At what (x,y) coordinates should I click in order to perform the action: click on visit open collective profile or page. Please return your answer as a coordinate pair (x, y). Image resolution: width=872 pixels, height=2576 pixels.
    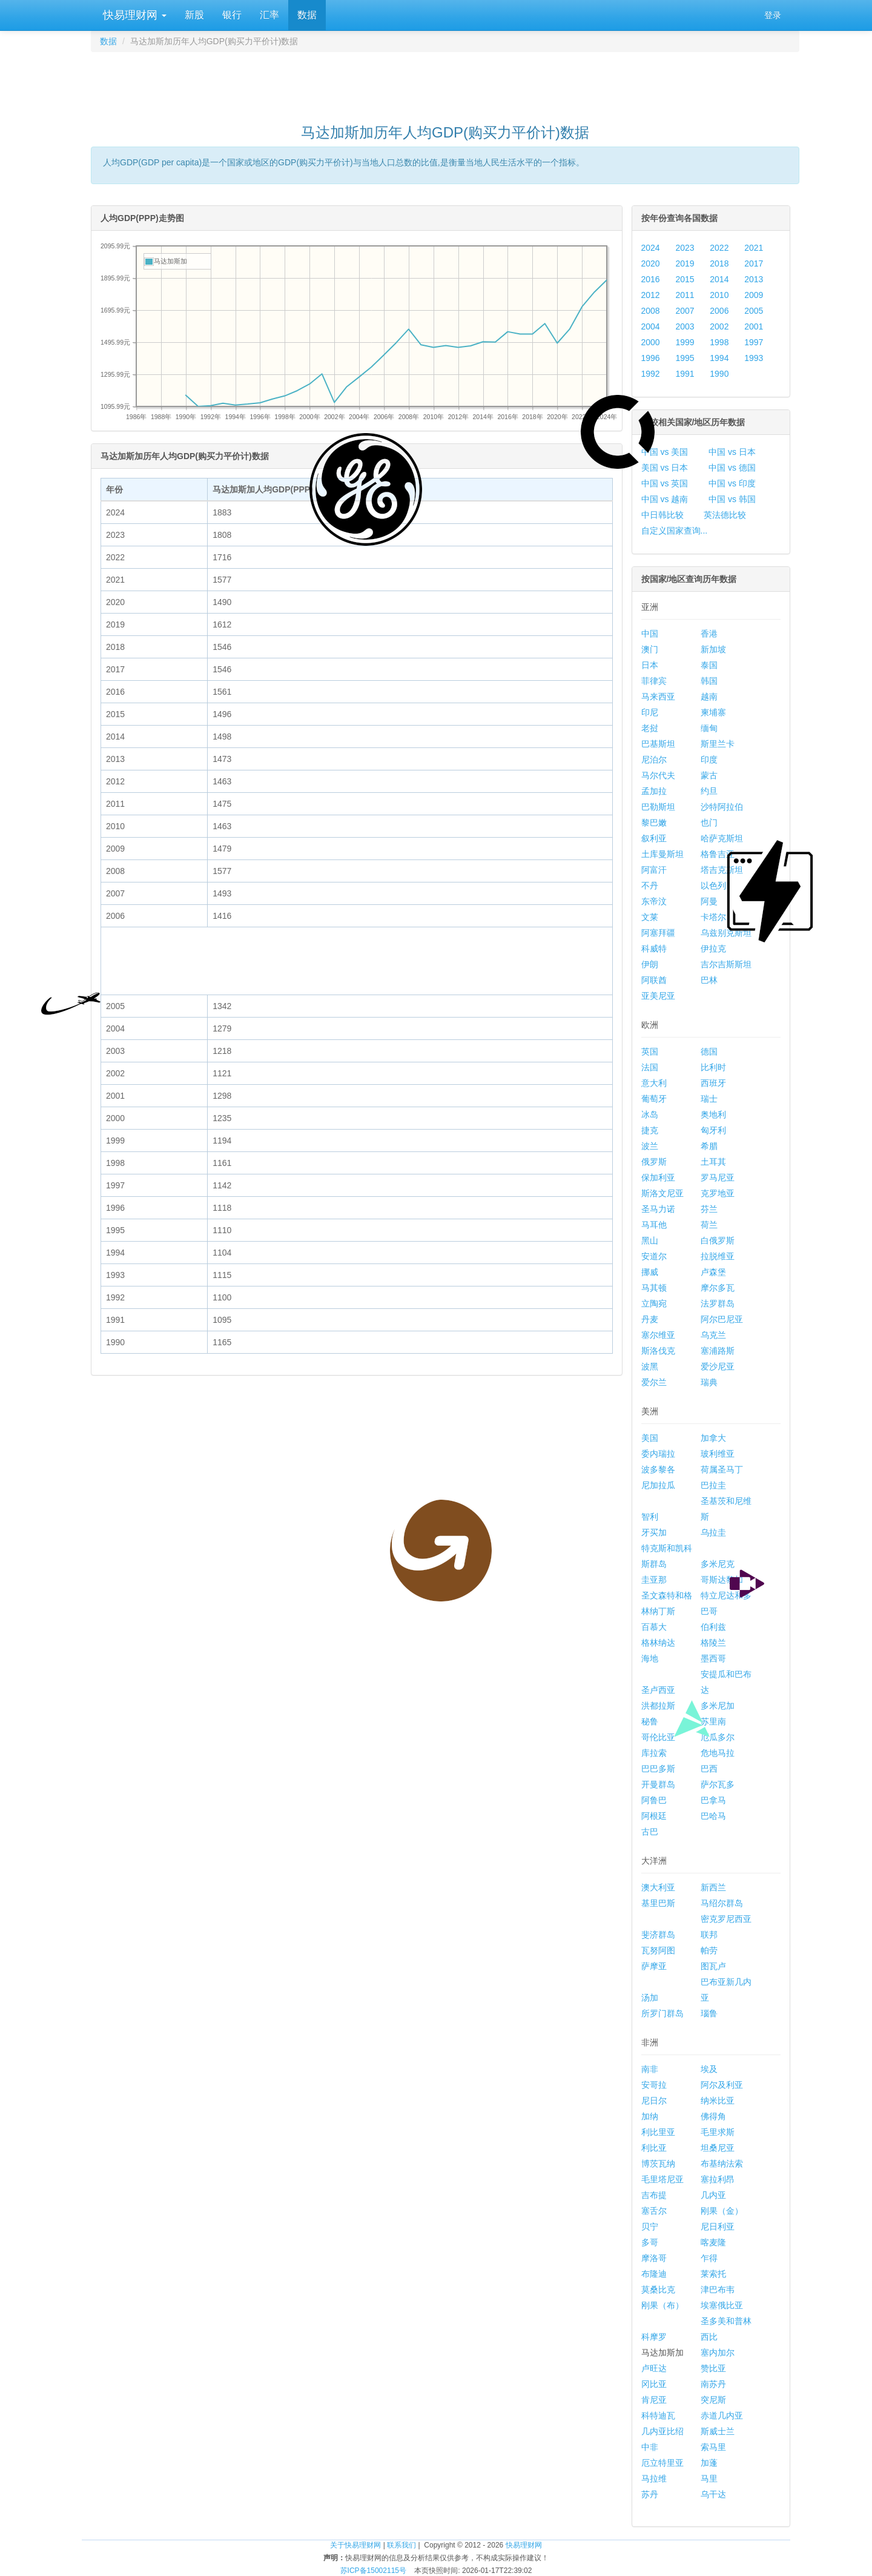
    Looking at the image, I should click on (618, 432).